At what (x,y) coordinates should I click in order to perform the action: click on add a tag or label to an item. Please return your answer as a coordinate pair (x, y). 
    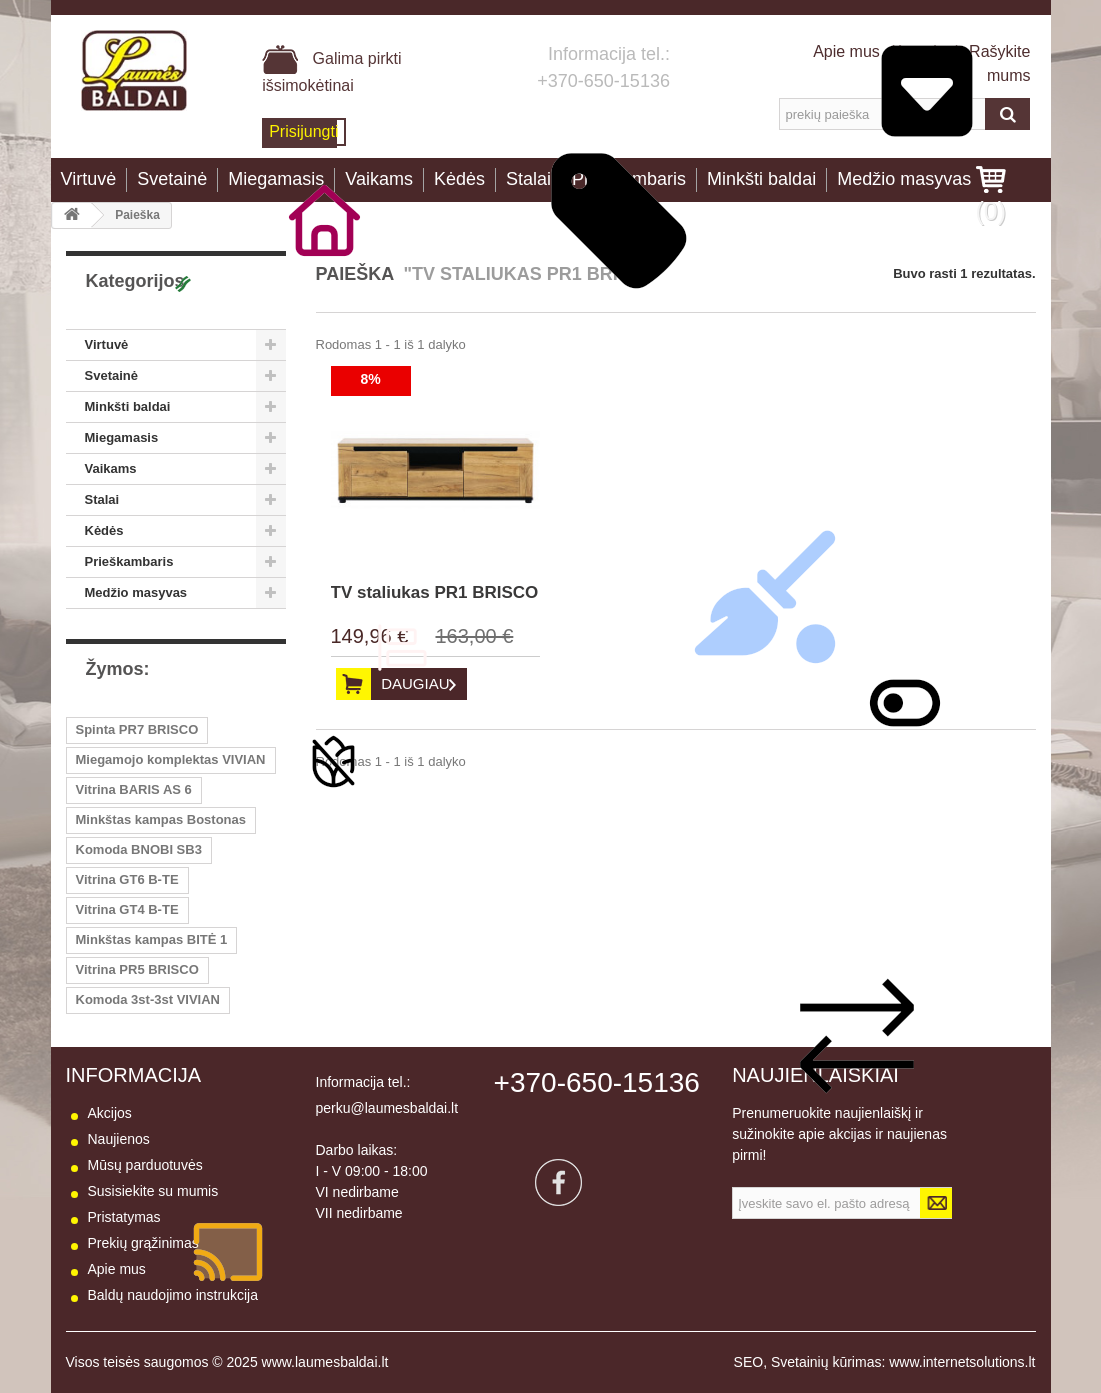
    Looking at the image, I should click on (617, 219).